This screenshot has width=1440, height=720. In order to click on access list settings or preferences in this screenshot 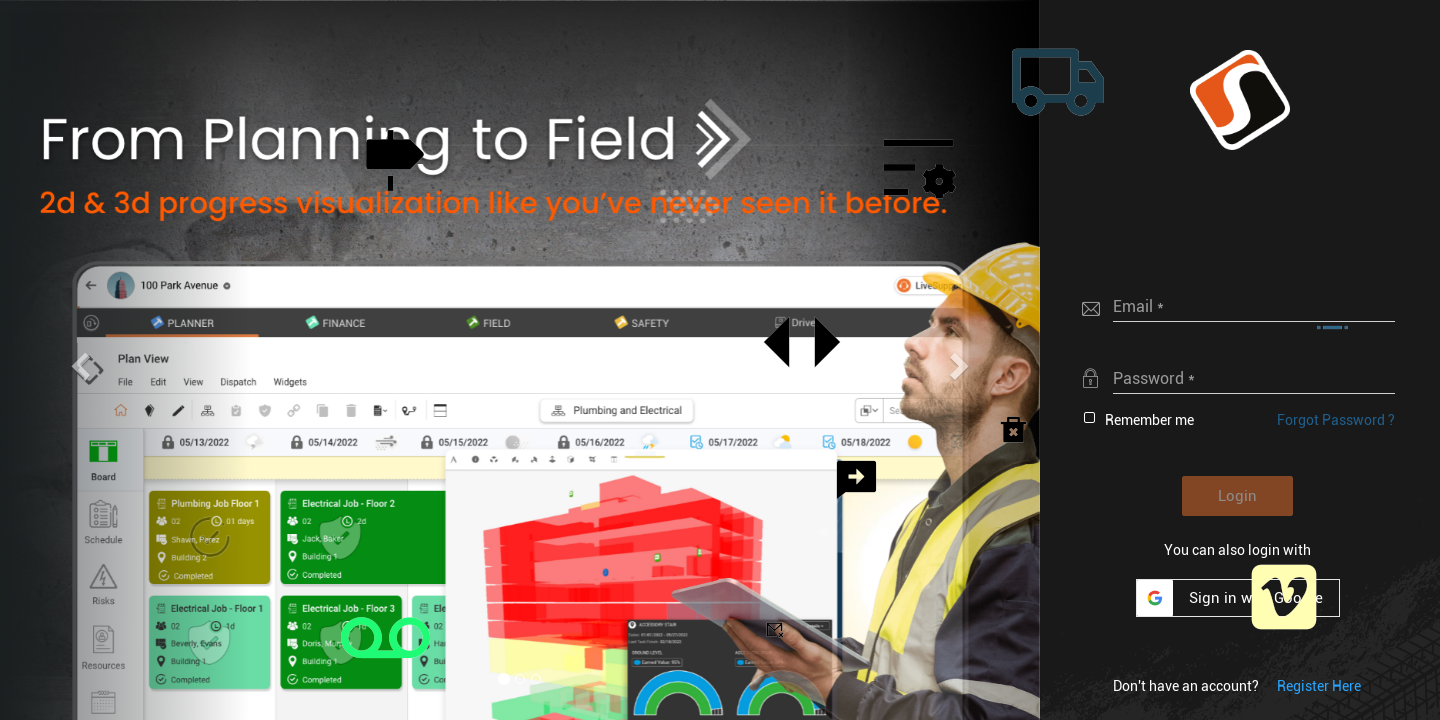, I will do `click(918, 167)`.